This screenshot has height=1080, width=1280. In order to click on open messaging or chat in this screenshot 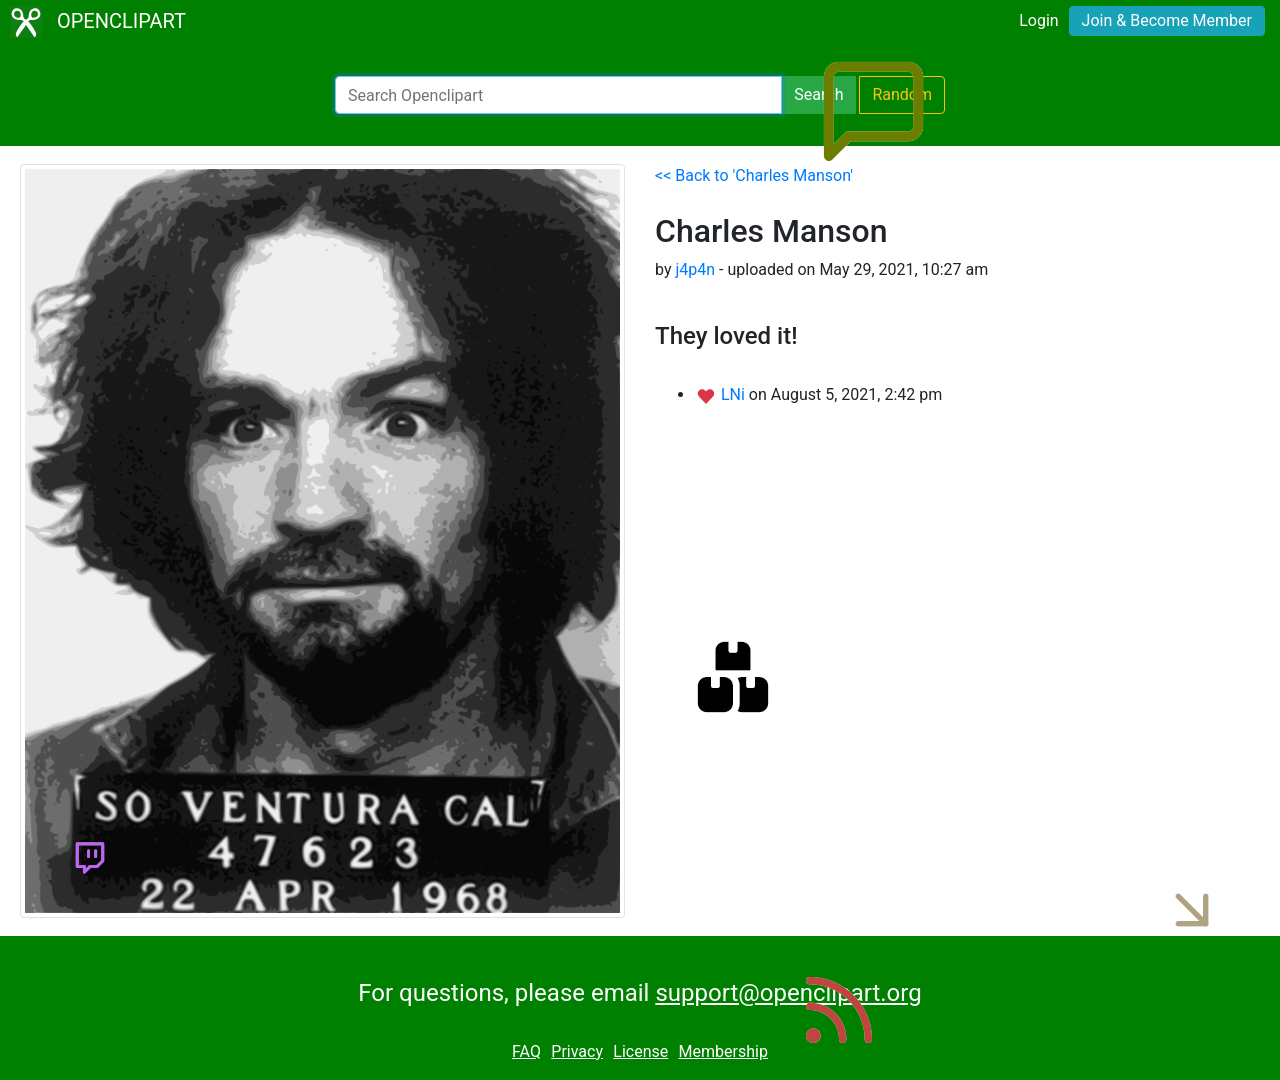, I will do `click(873, 111)`.